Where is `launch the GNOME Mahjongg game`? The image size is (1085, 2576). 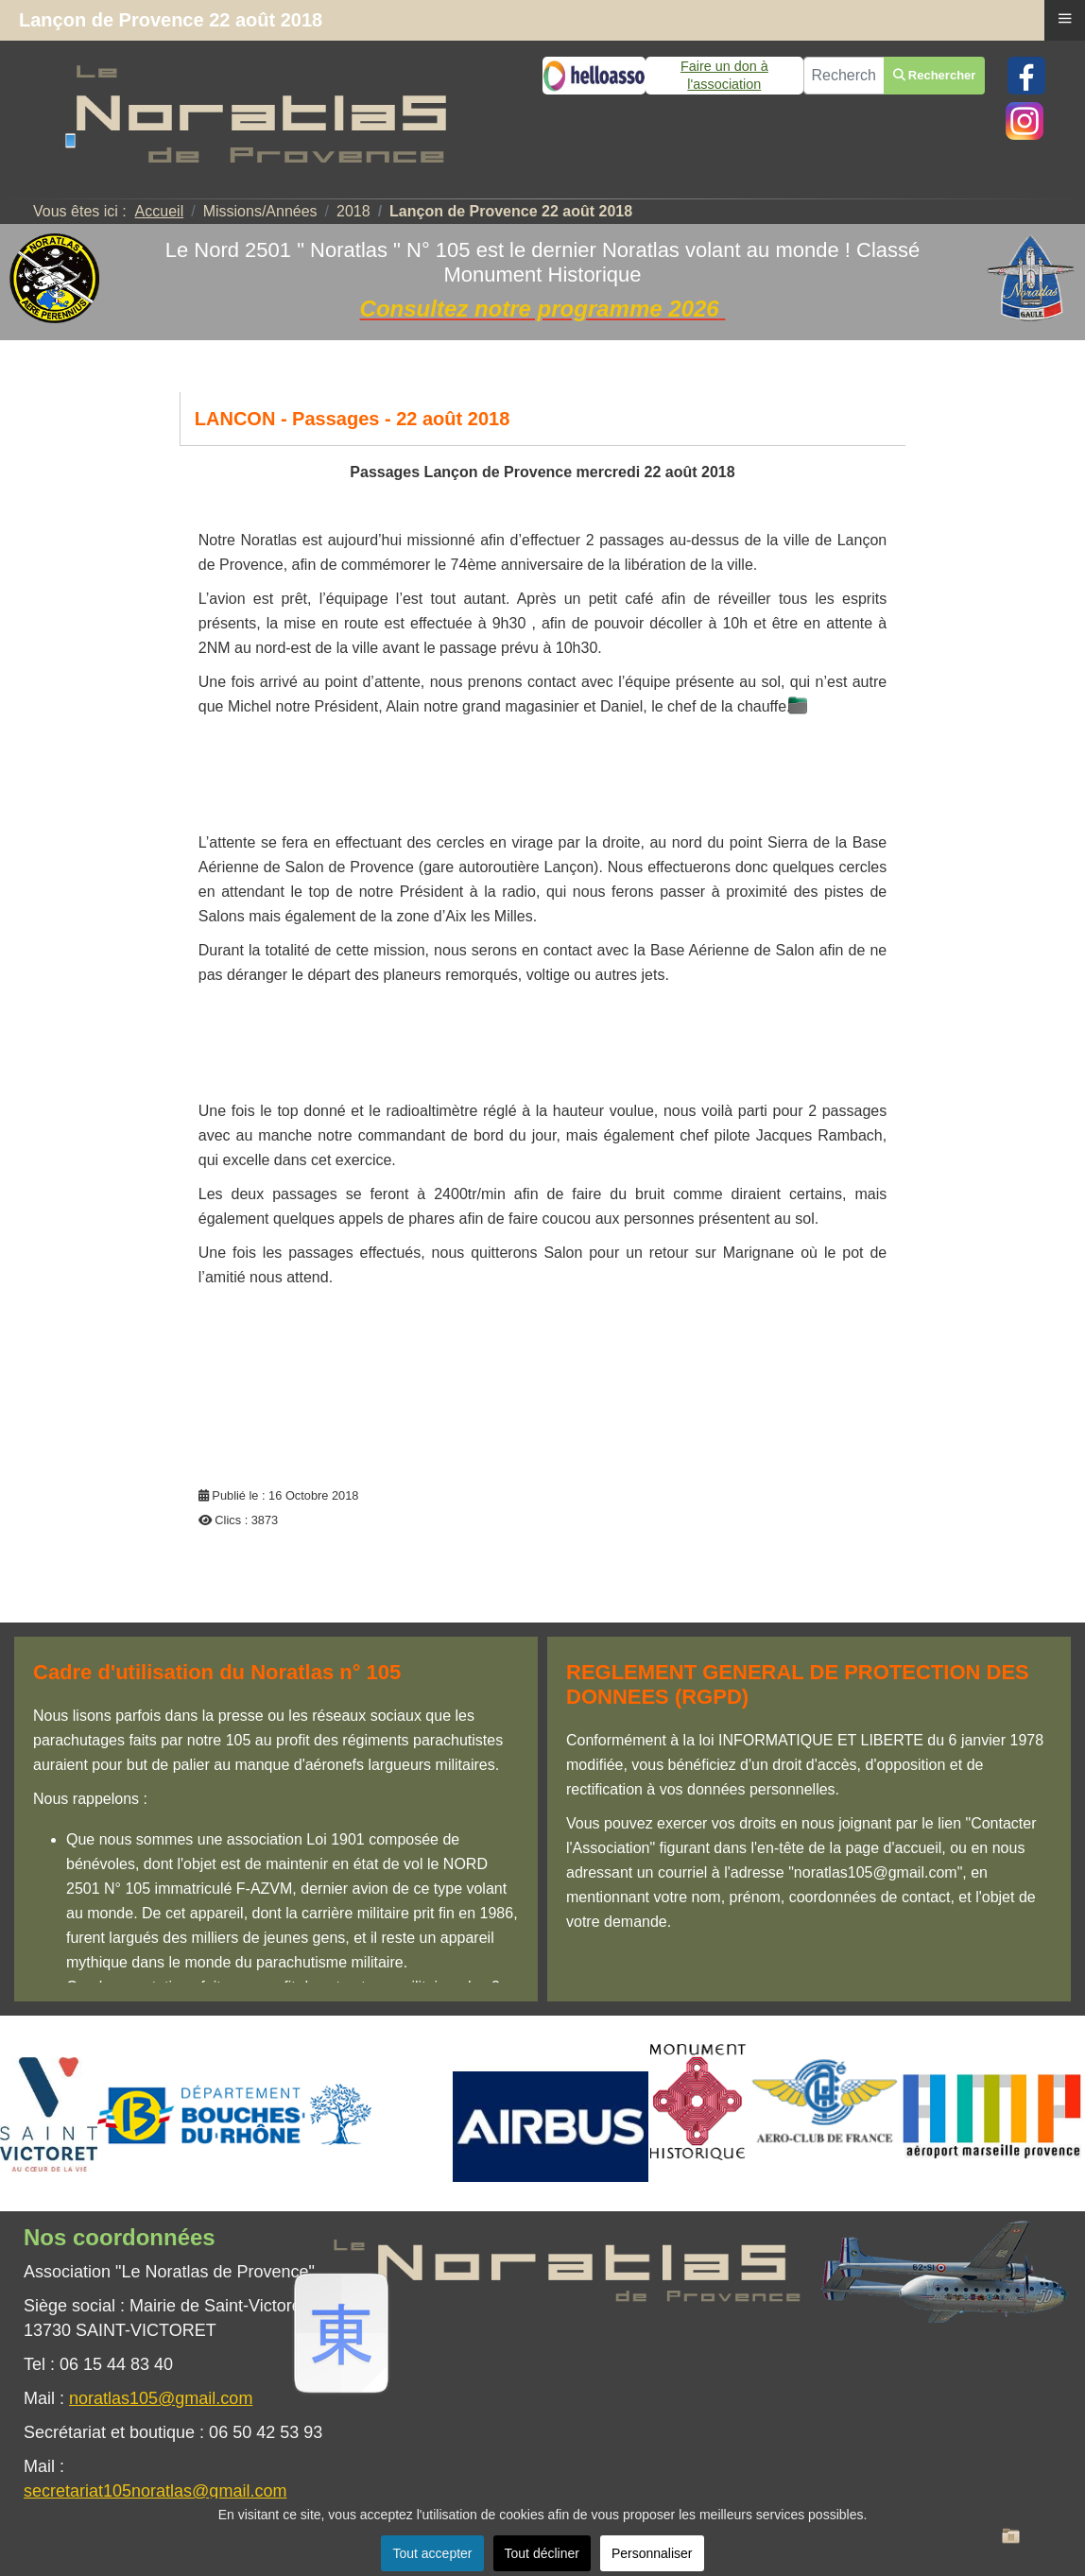
launch the GNOME Mahjongg game is located at coordinates (341, 2333).